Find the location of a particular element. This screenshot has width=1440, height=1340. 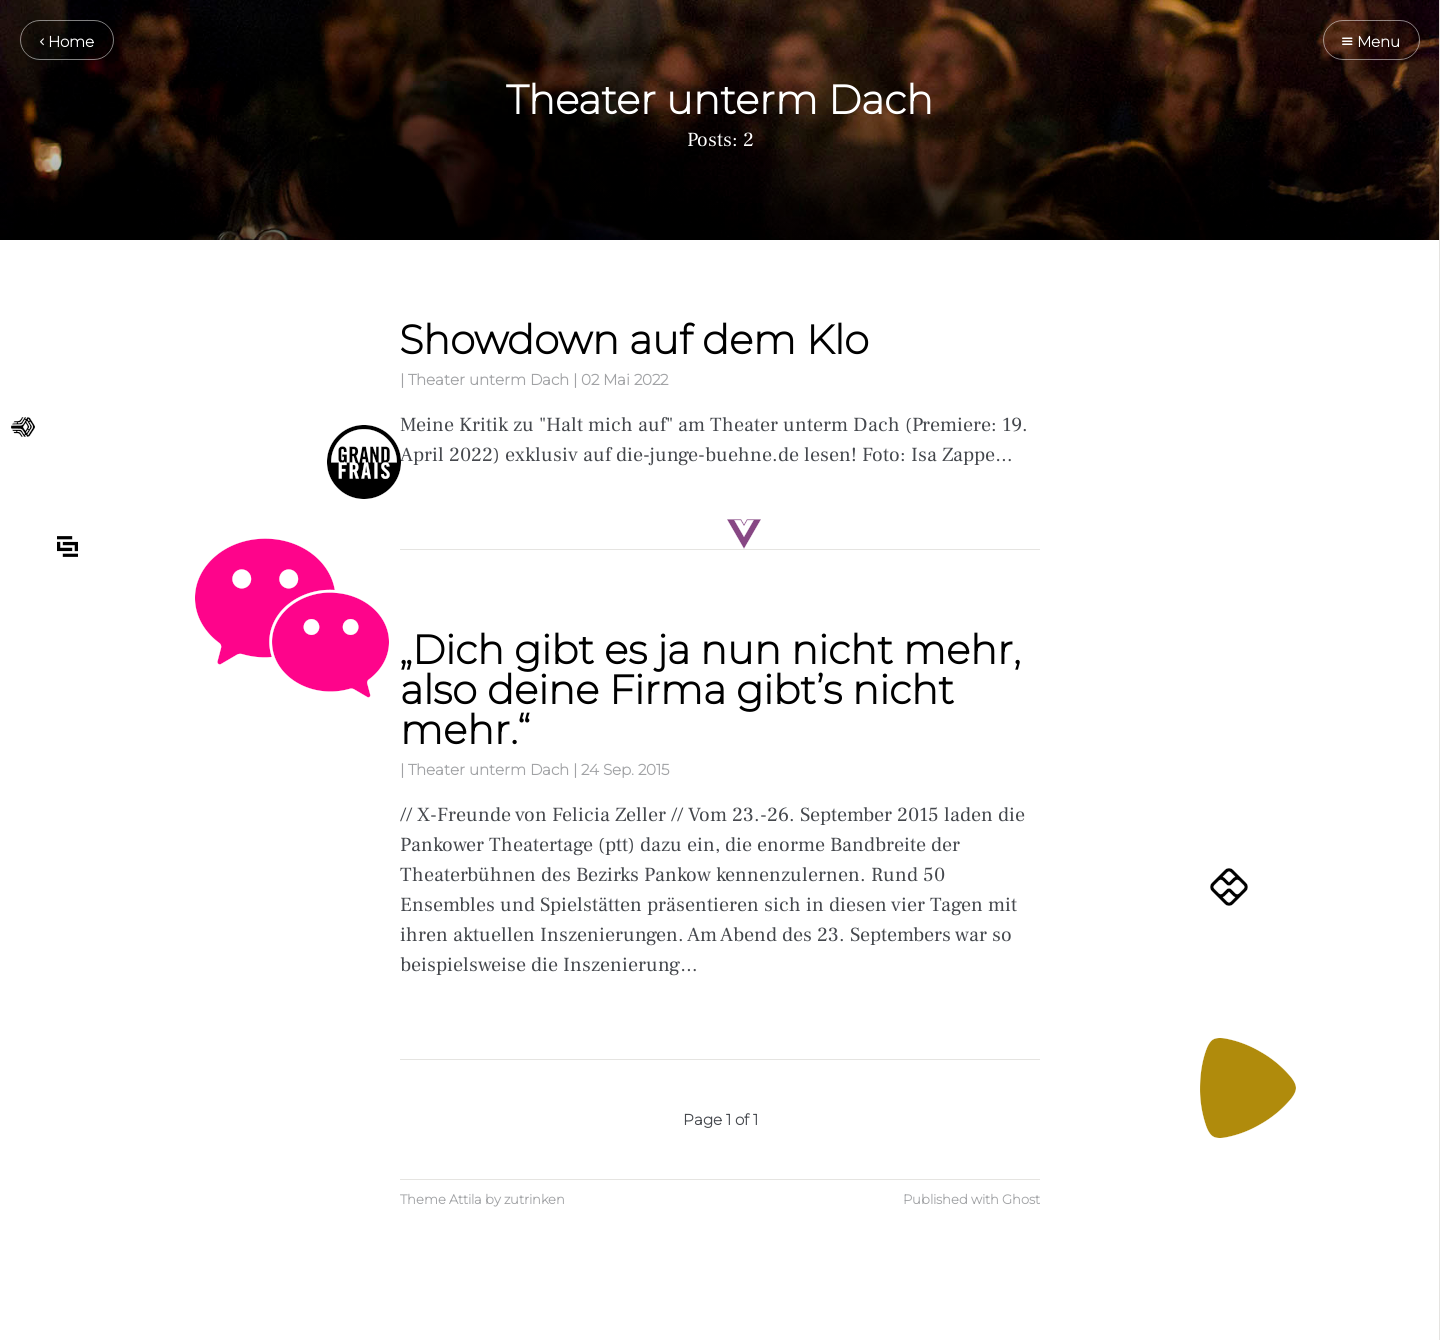

open WeChat messaging app is located at coordinates (292, 618).